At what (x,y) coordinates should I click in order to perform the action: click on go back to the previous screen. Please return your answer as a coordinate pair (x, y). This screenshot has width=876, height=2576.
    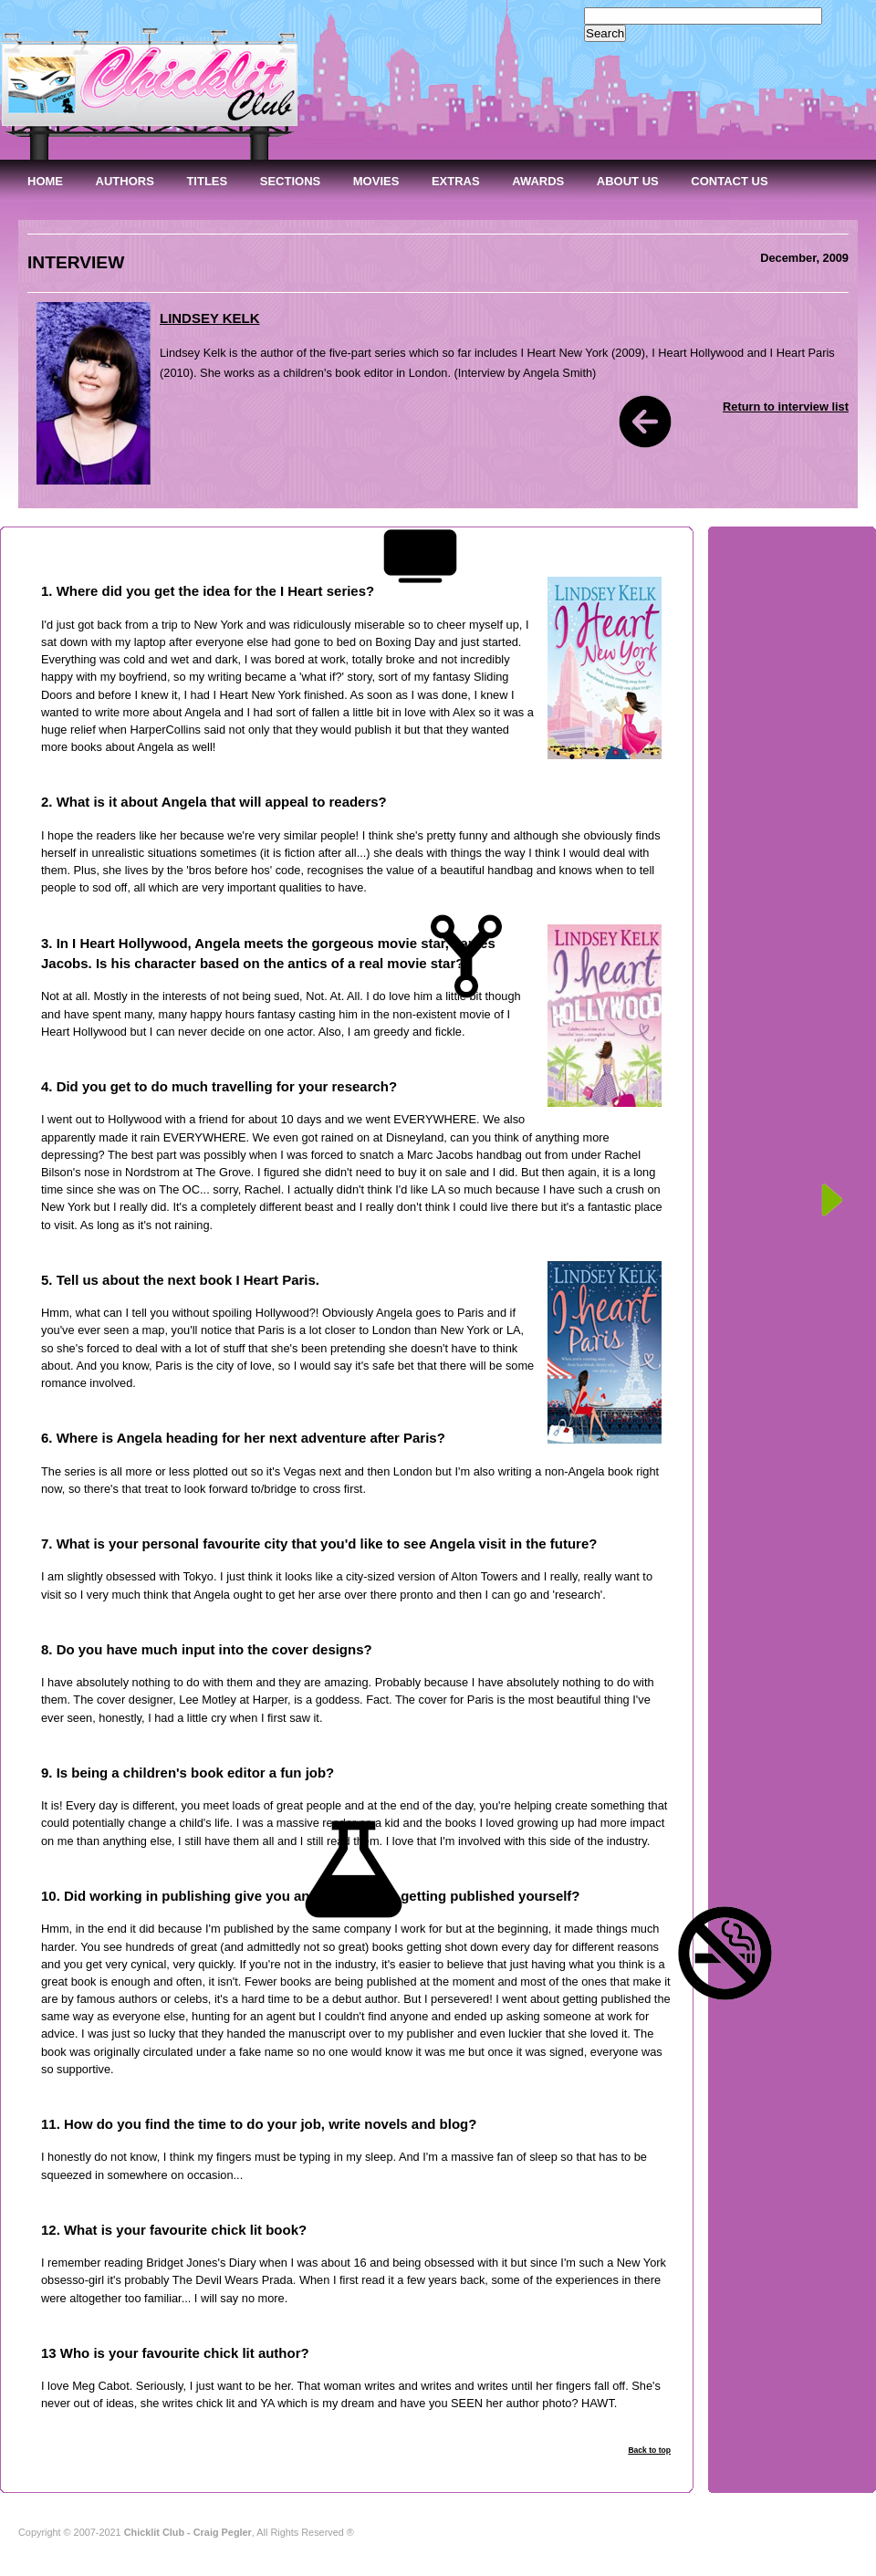
    Looking at the image, I should click on (645, 422).